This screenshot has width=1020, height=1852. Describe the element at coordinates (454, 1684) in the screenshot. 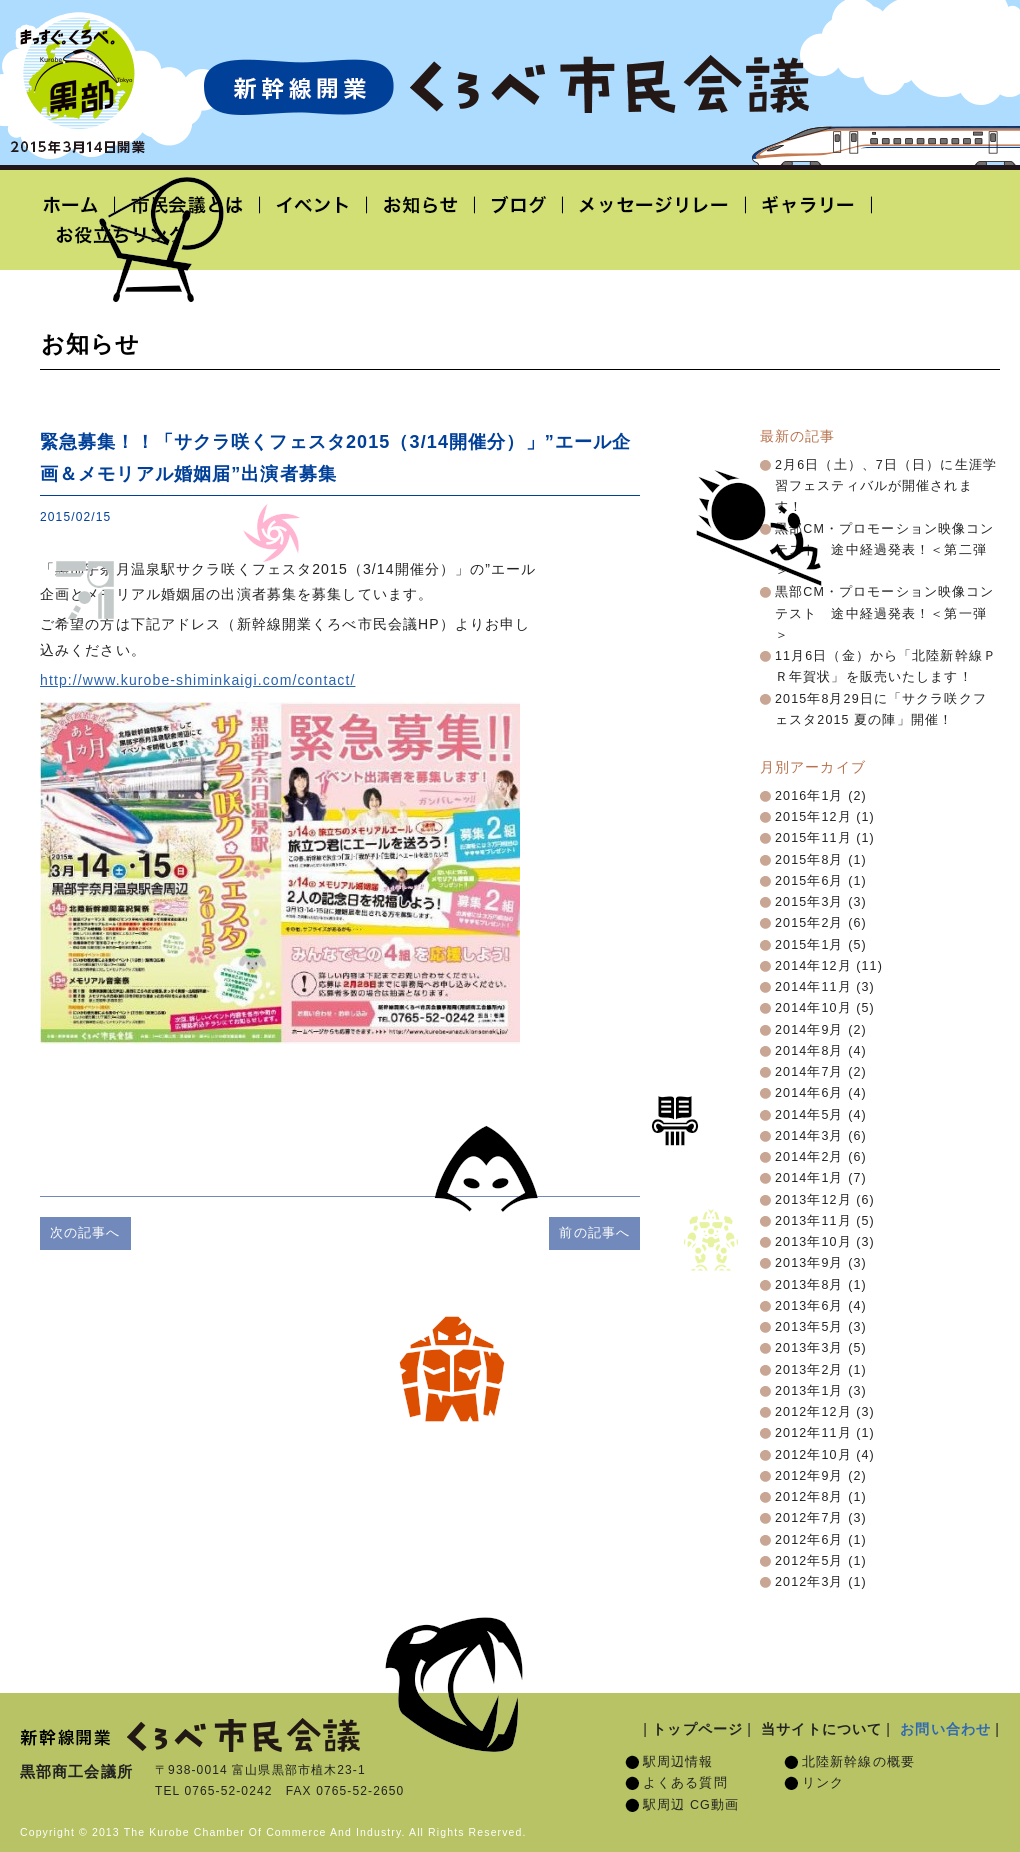

I see `indicates a beast or creature type in a game interface` at that location.